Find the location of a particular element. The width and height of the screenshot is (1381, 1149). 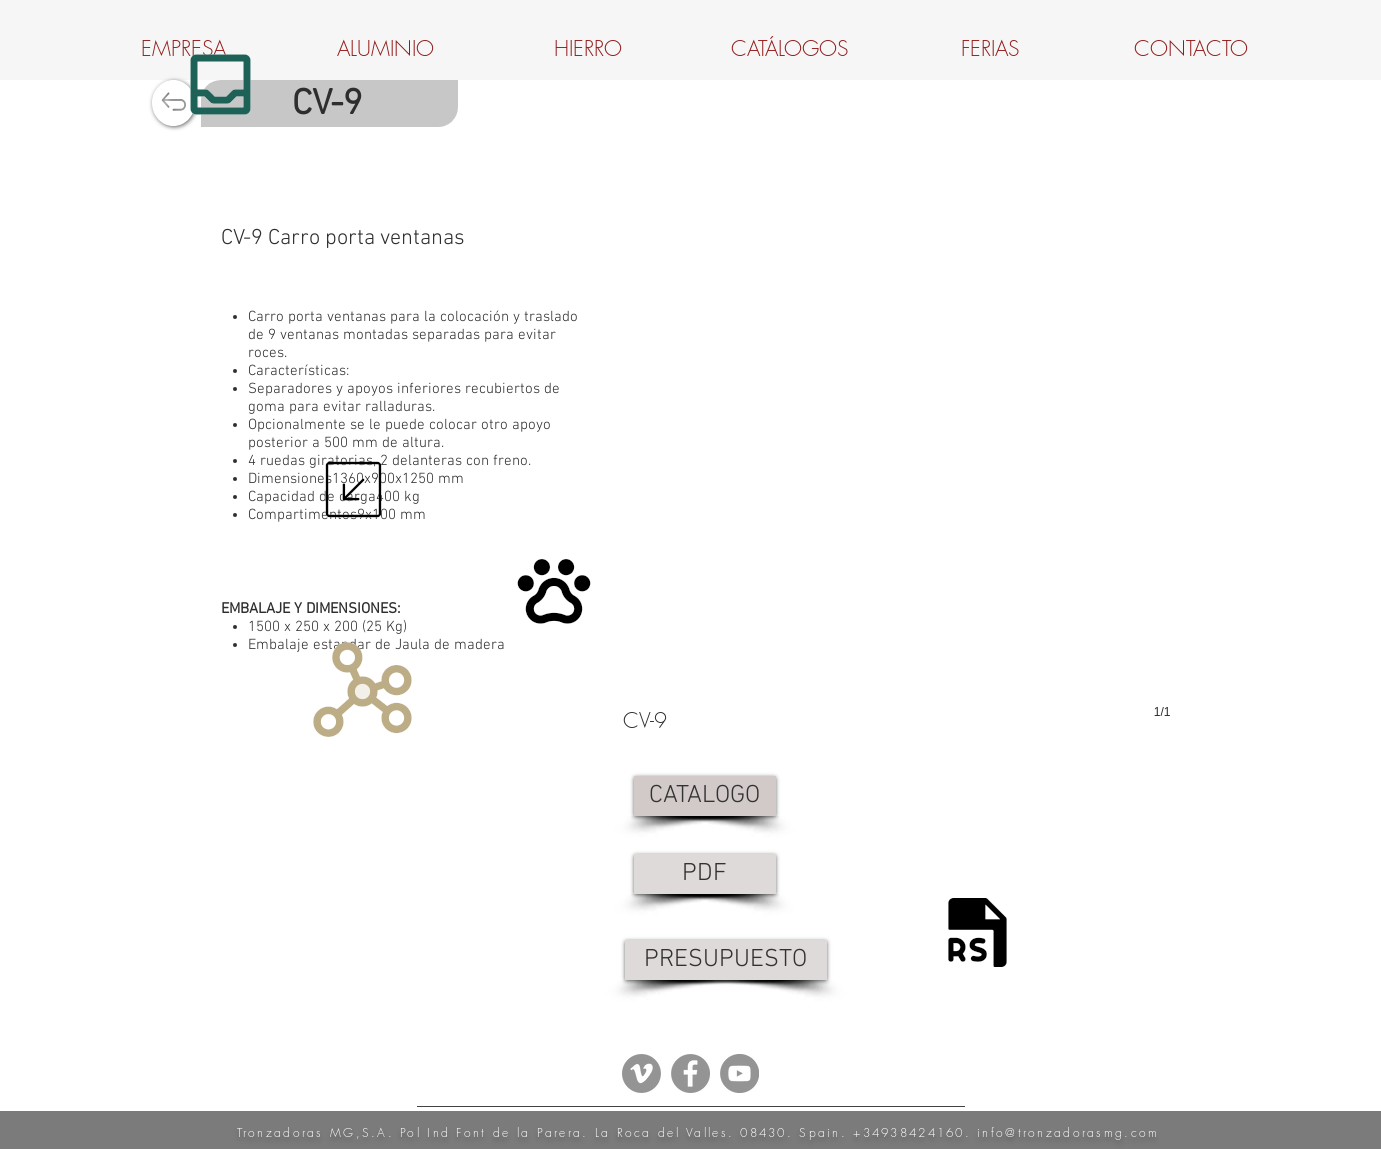

a Rust source code file is located at coordinates (977, 932).